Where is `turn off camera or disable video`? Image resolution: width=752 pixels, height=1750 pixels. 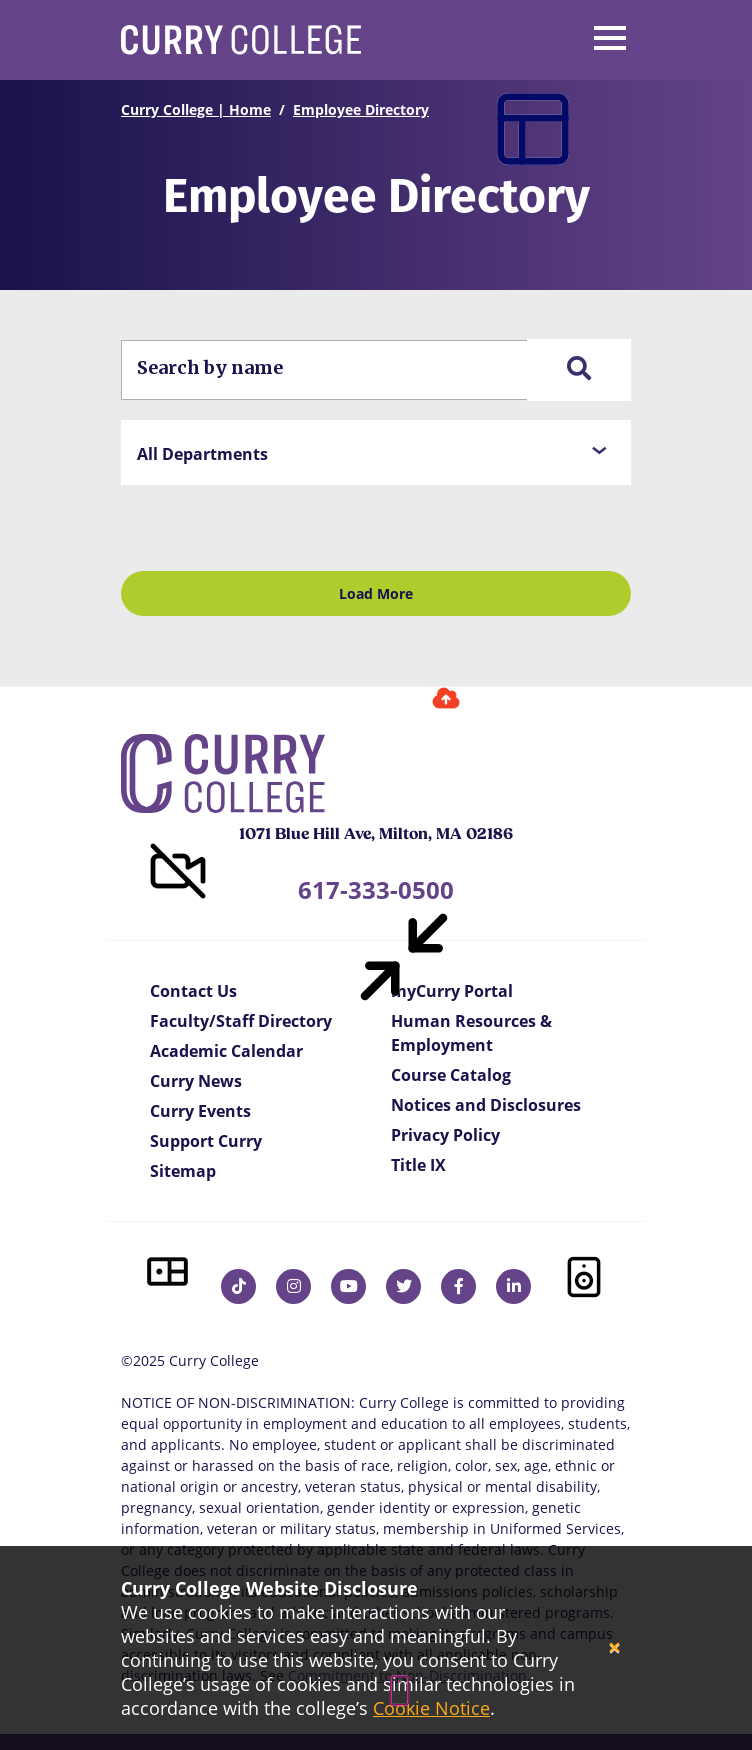 turn off camera or disable video is located at coordinates (178, 871).